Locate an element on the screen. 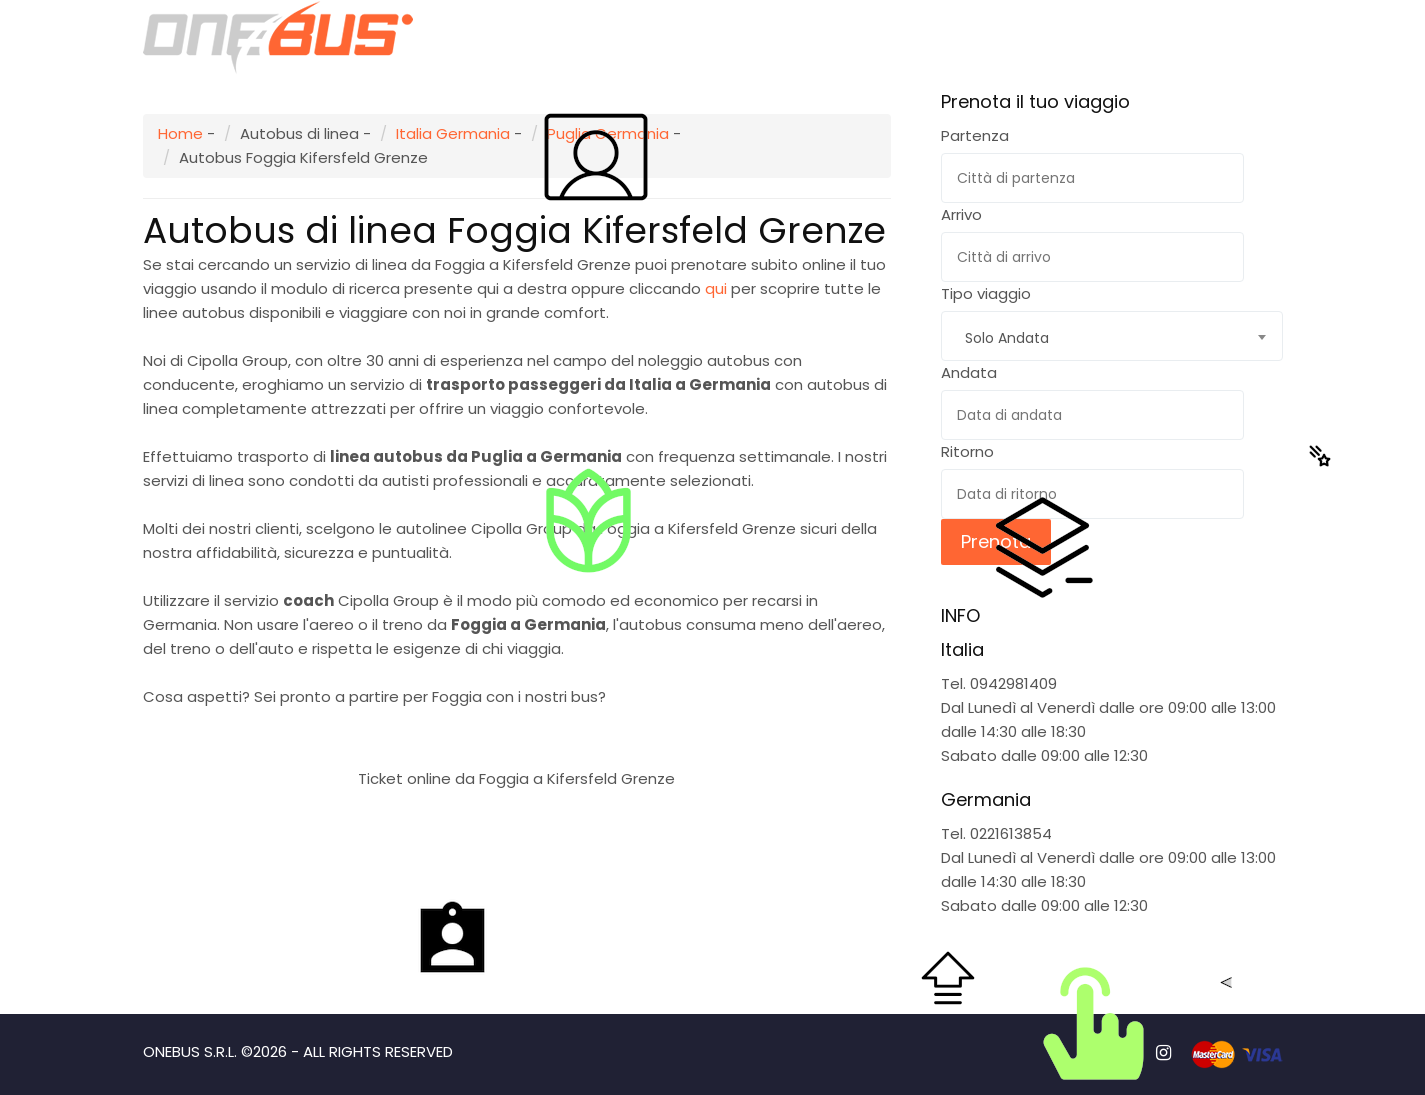 The width and height of the screenshot is (1425, 1095). remove a layer from the stack is located at coordinates (1042, 547).